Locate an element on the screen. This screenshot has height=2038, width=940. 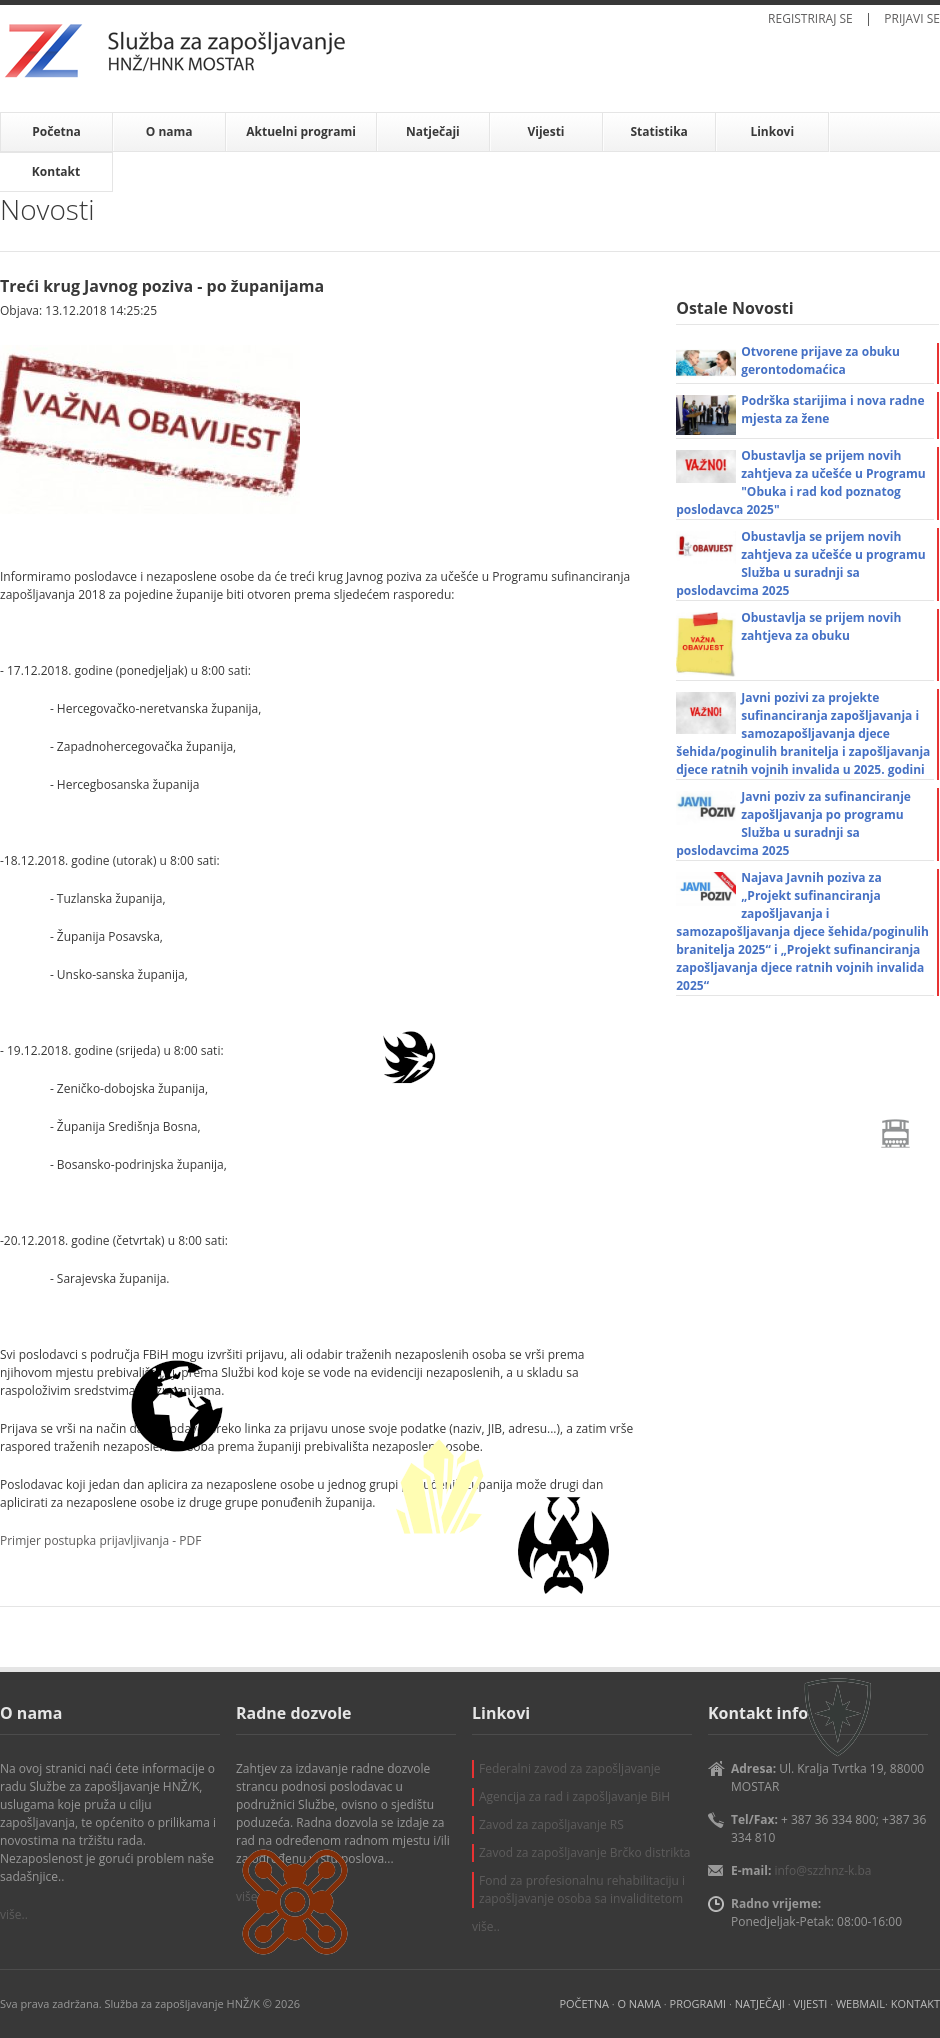
activate speed boost or sprint ability is located at coordinates (409, 1057).